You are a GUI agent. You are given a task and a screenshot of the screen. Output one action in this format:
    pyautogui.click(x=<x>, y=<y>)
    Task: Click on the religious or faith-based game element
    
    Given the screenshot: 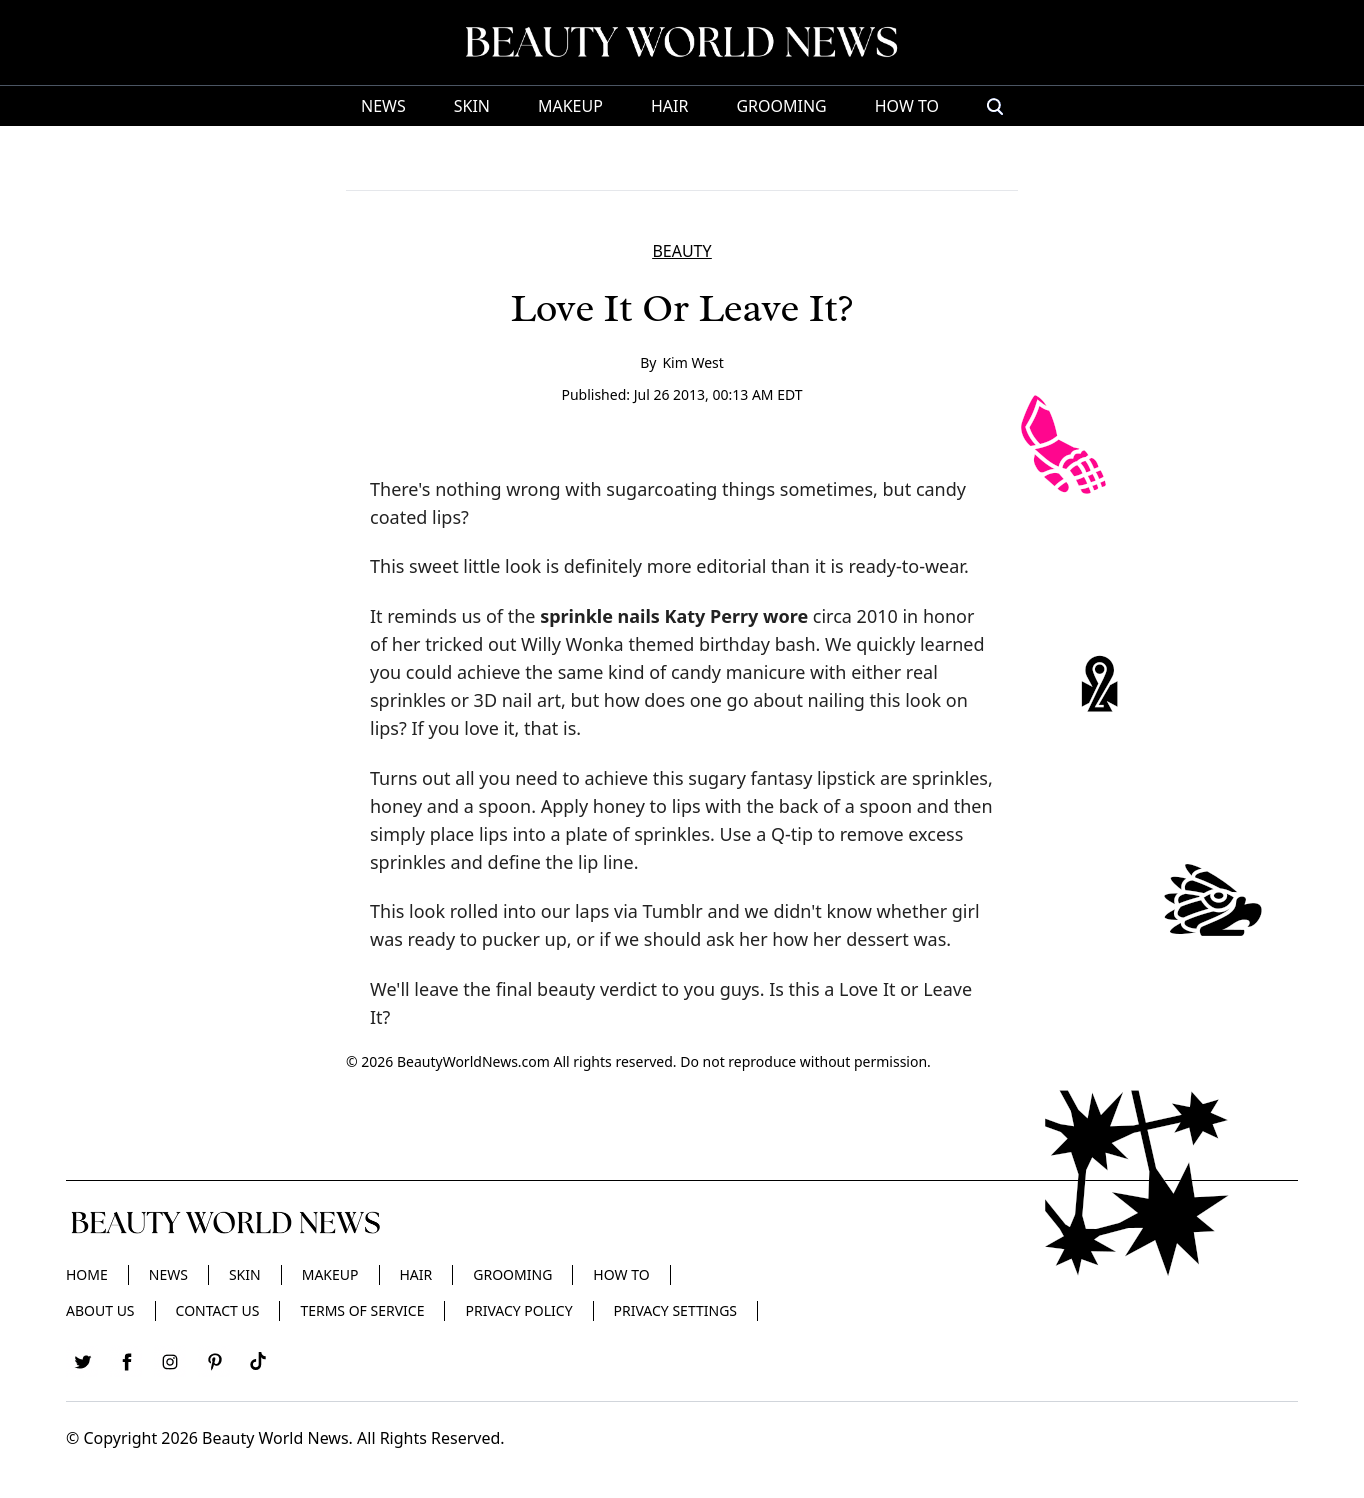 What is the action you would take?
    pyautogui.click(x=1099, y=683)
    